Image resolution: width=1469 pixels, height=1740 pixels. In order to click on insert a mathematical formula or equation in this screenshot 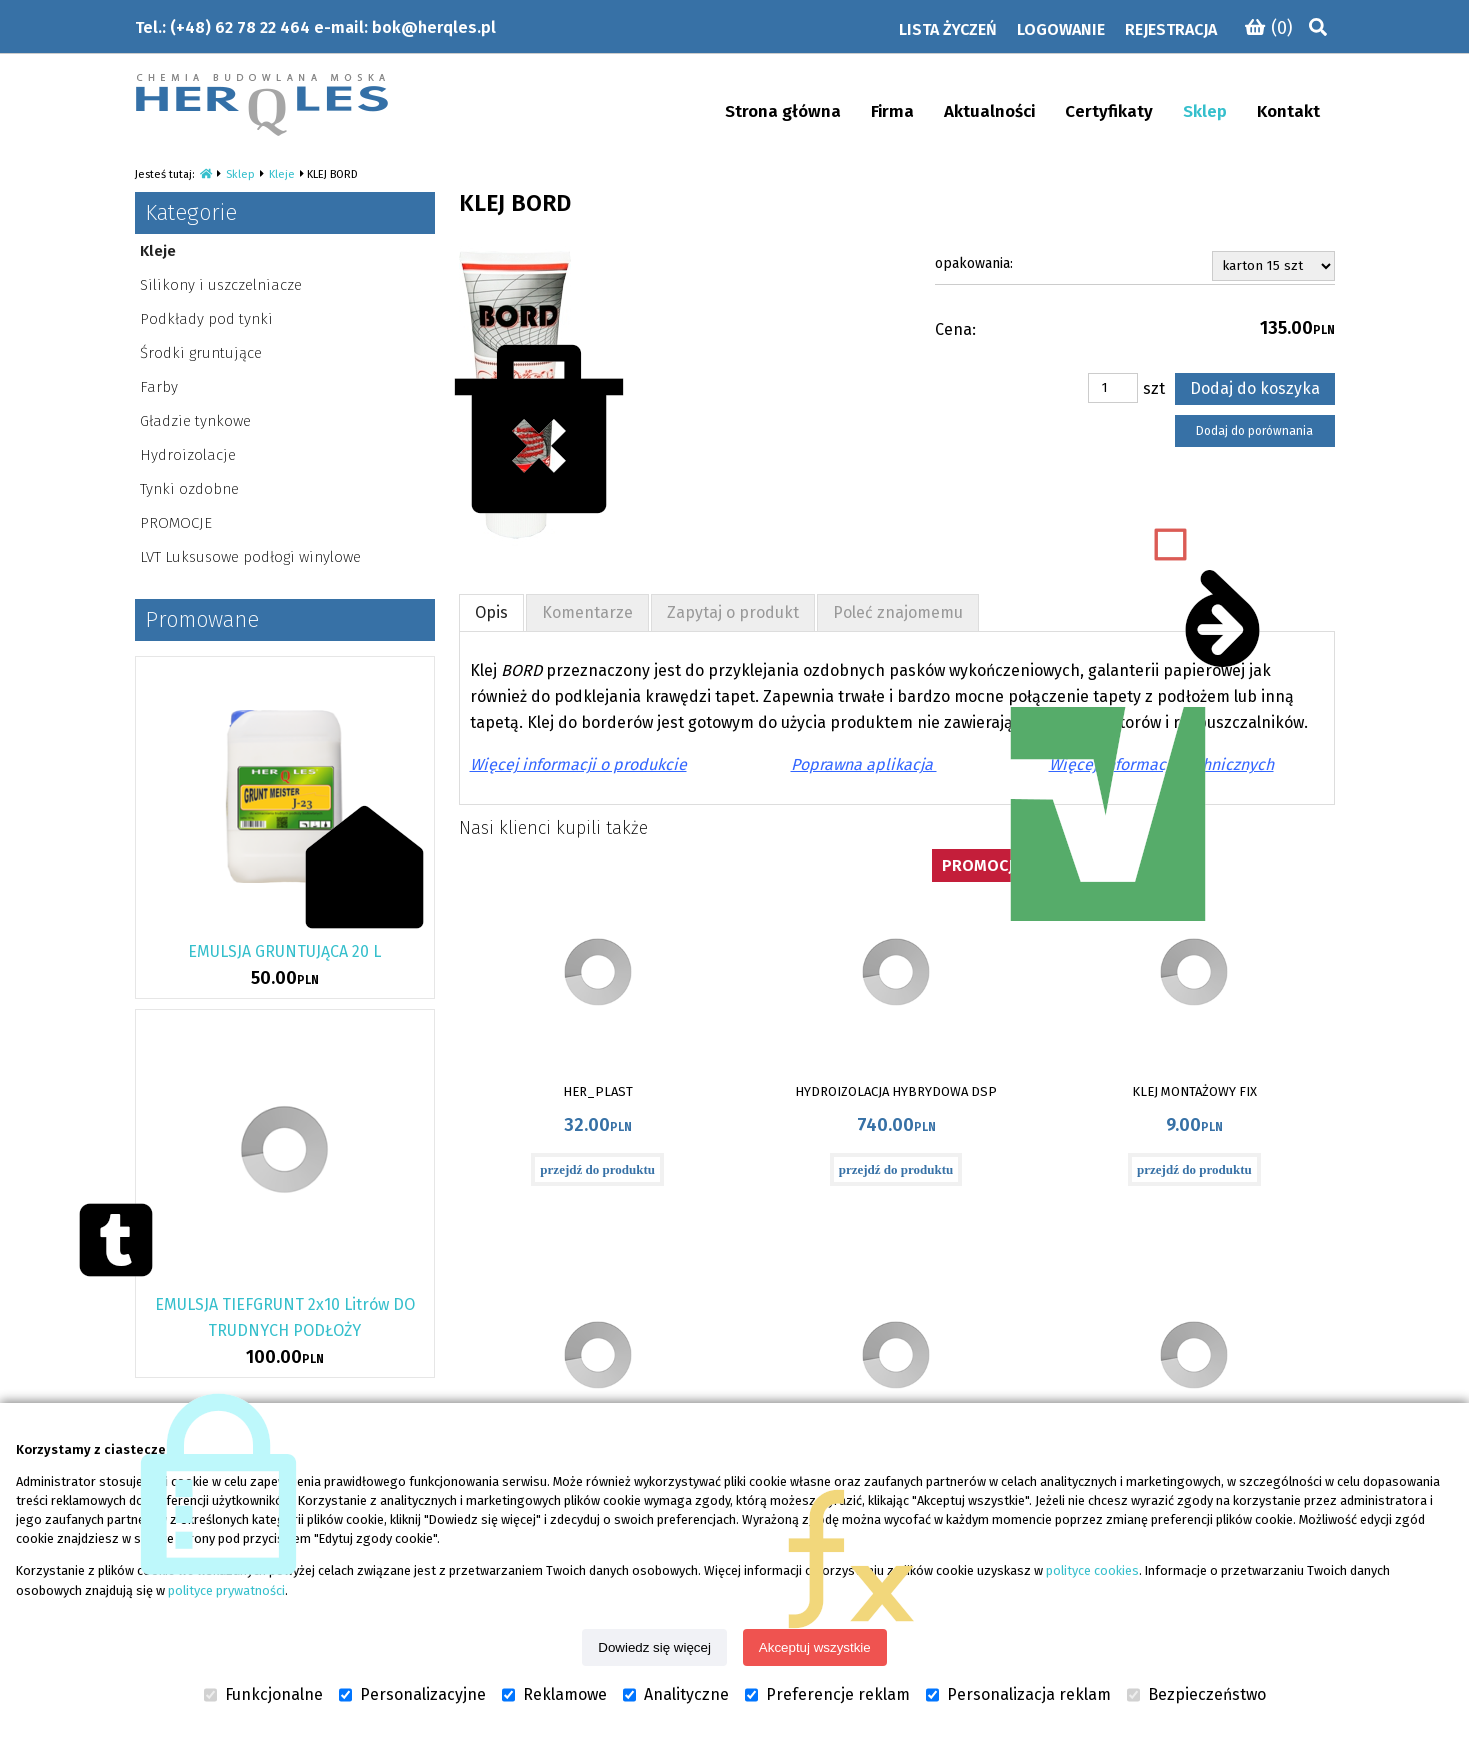, I will do `click(851, 1559)`.